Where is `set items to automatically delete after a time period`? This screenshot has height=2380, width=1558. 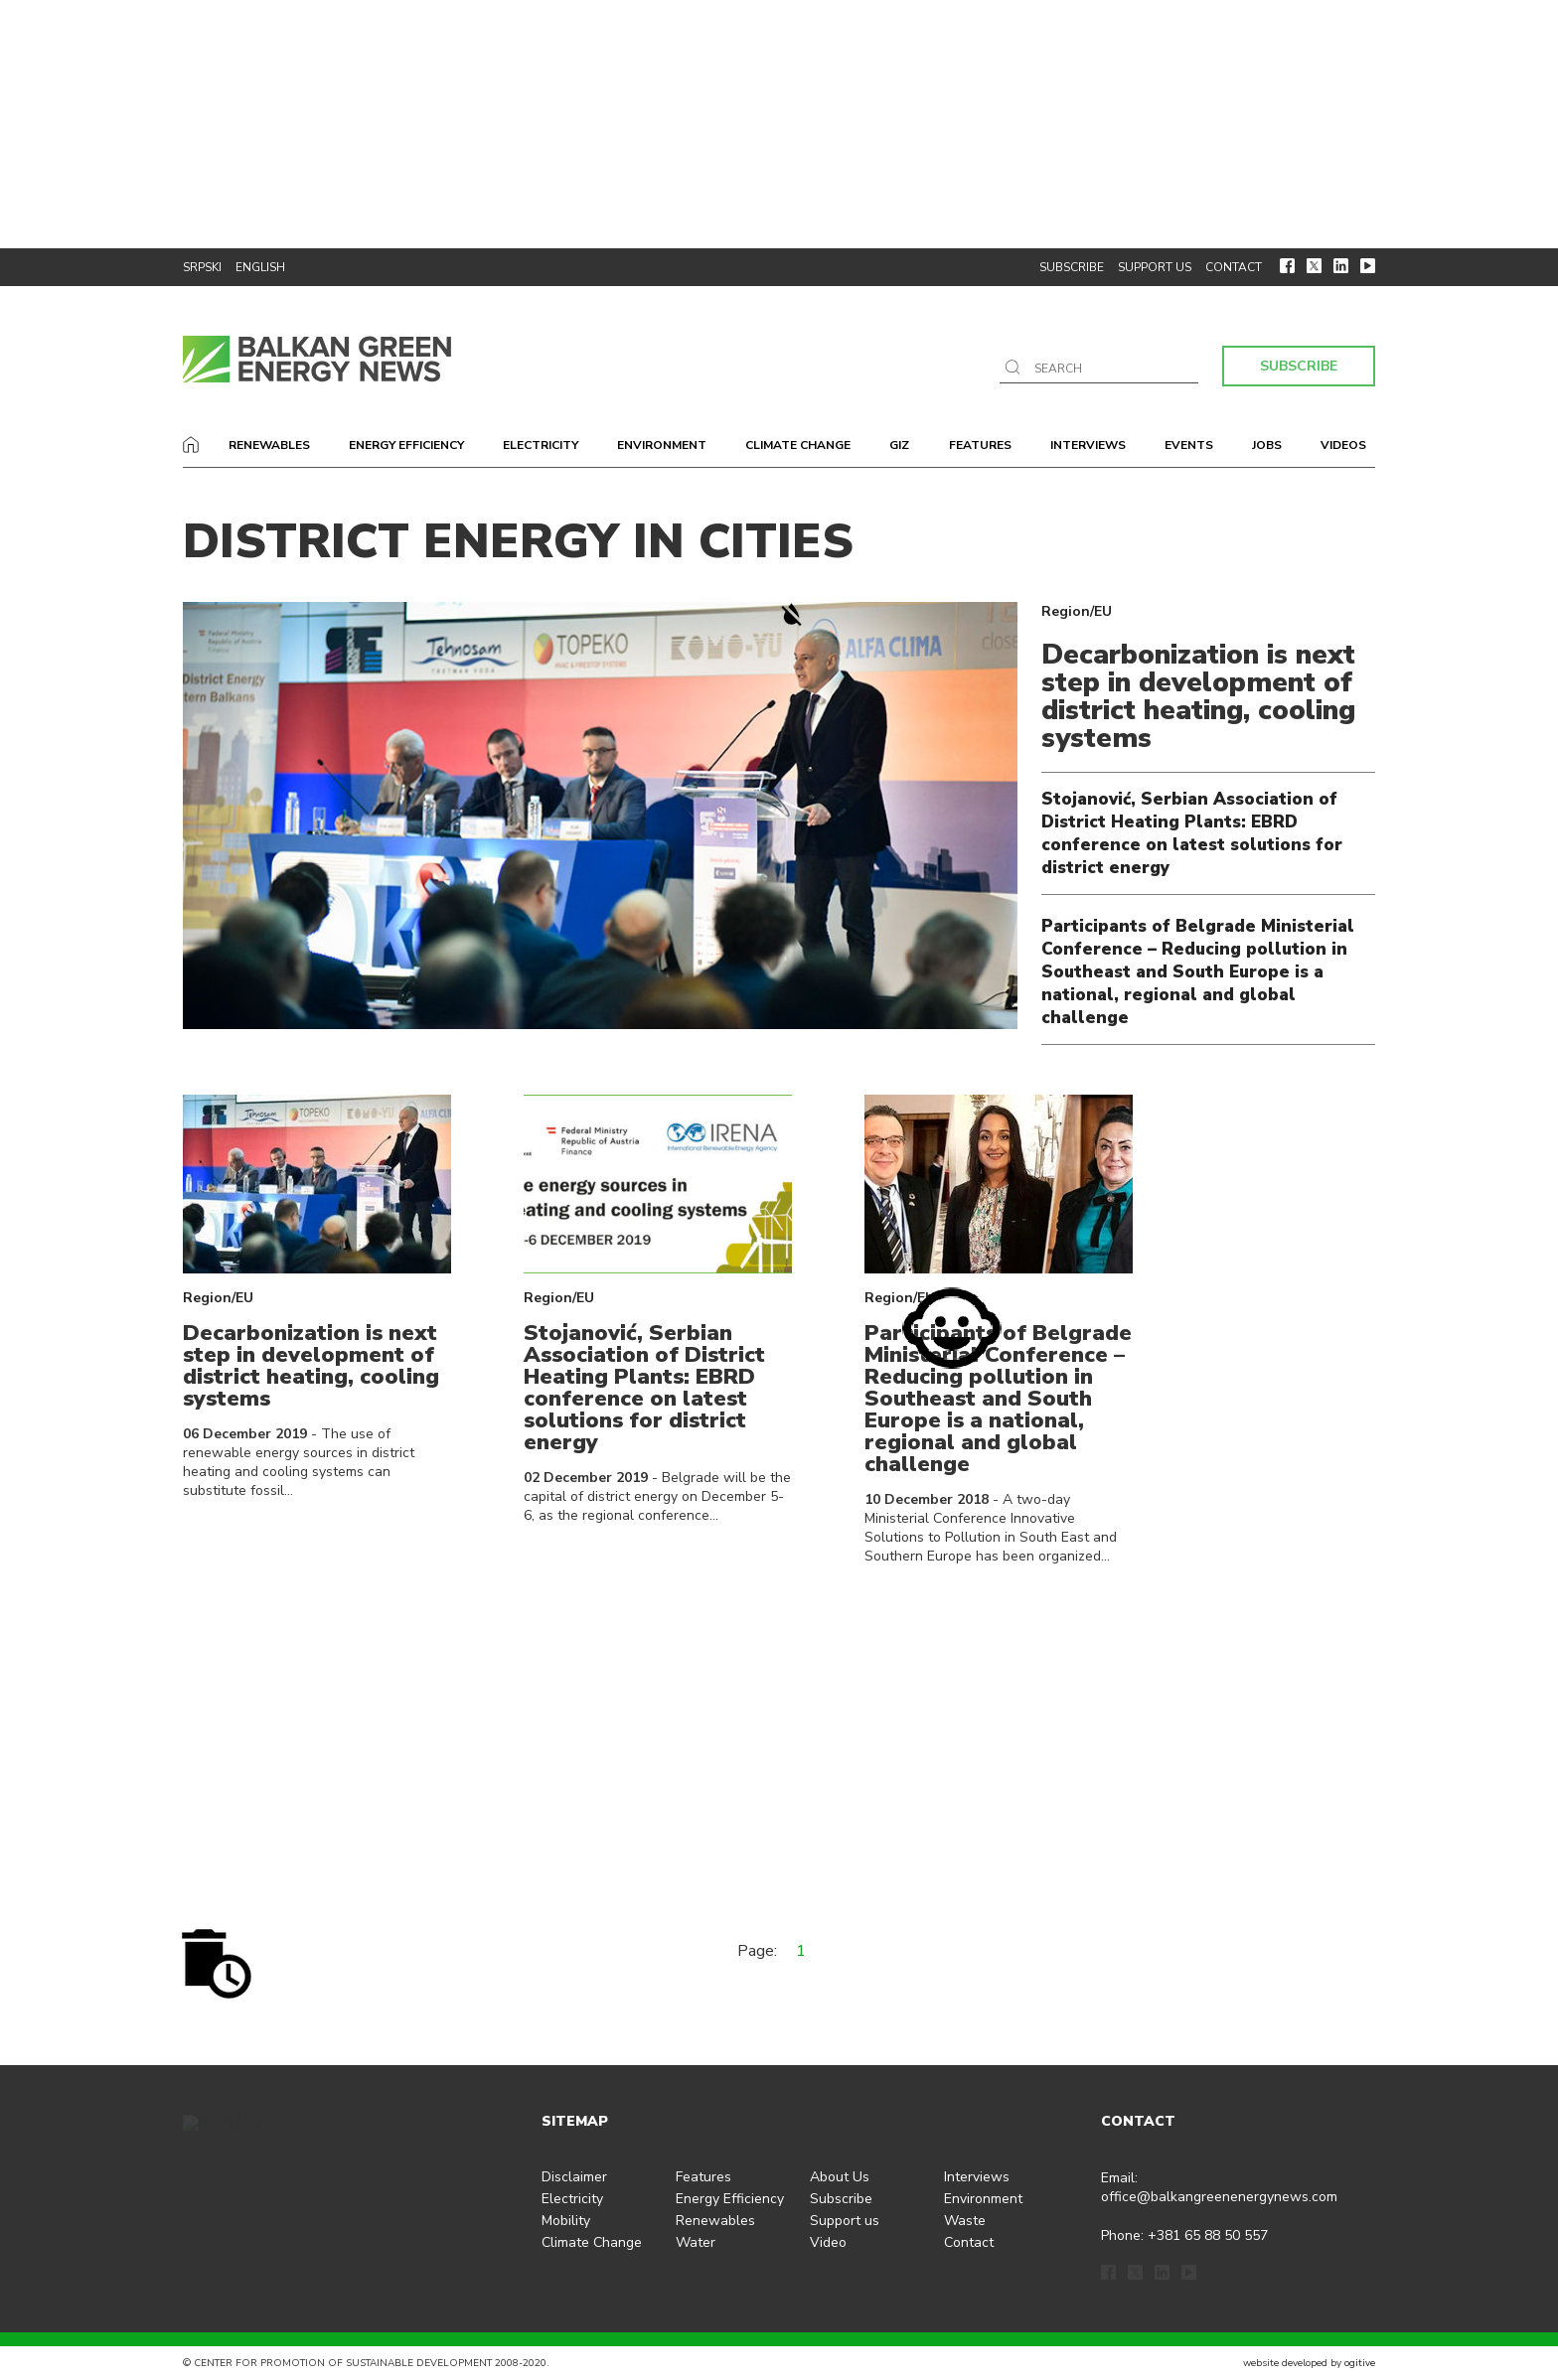 set items to automatically delete after a time period is located at coordinates (217, 1964).